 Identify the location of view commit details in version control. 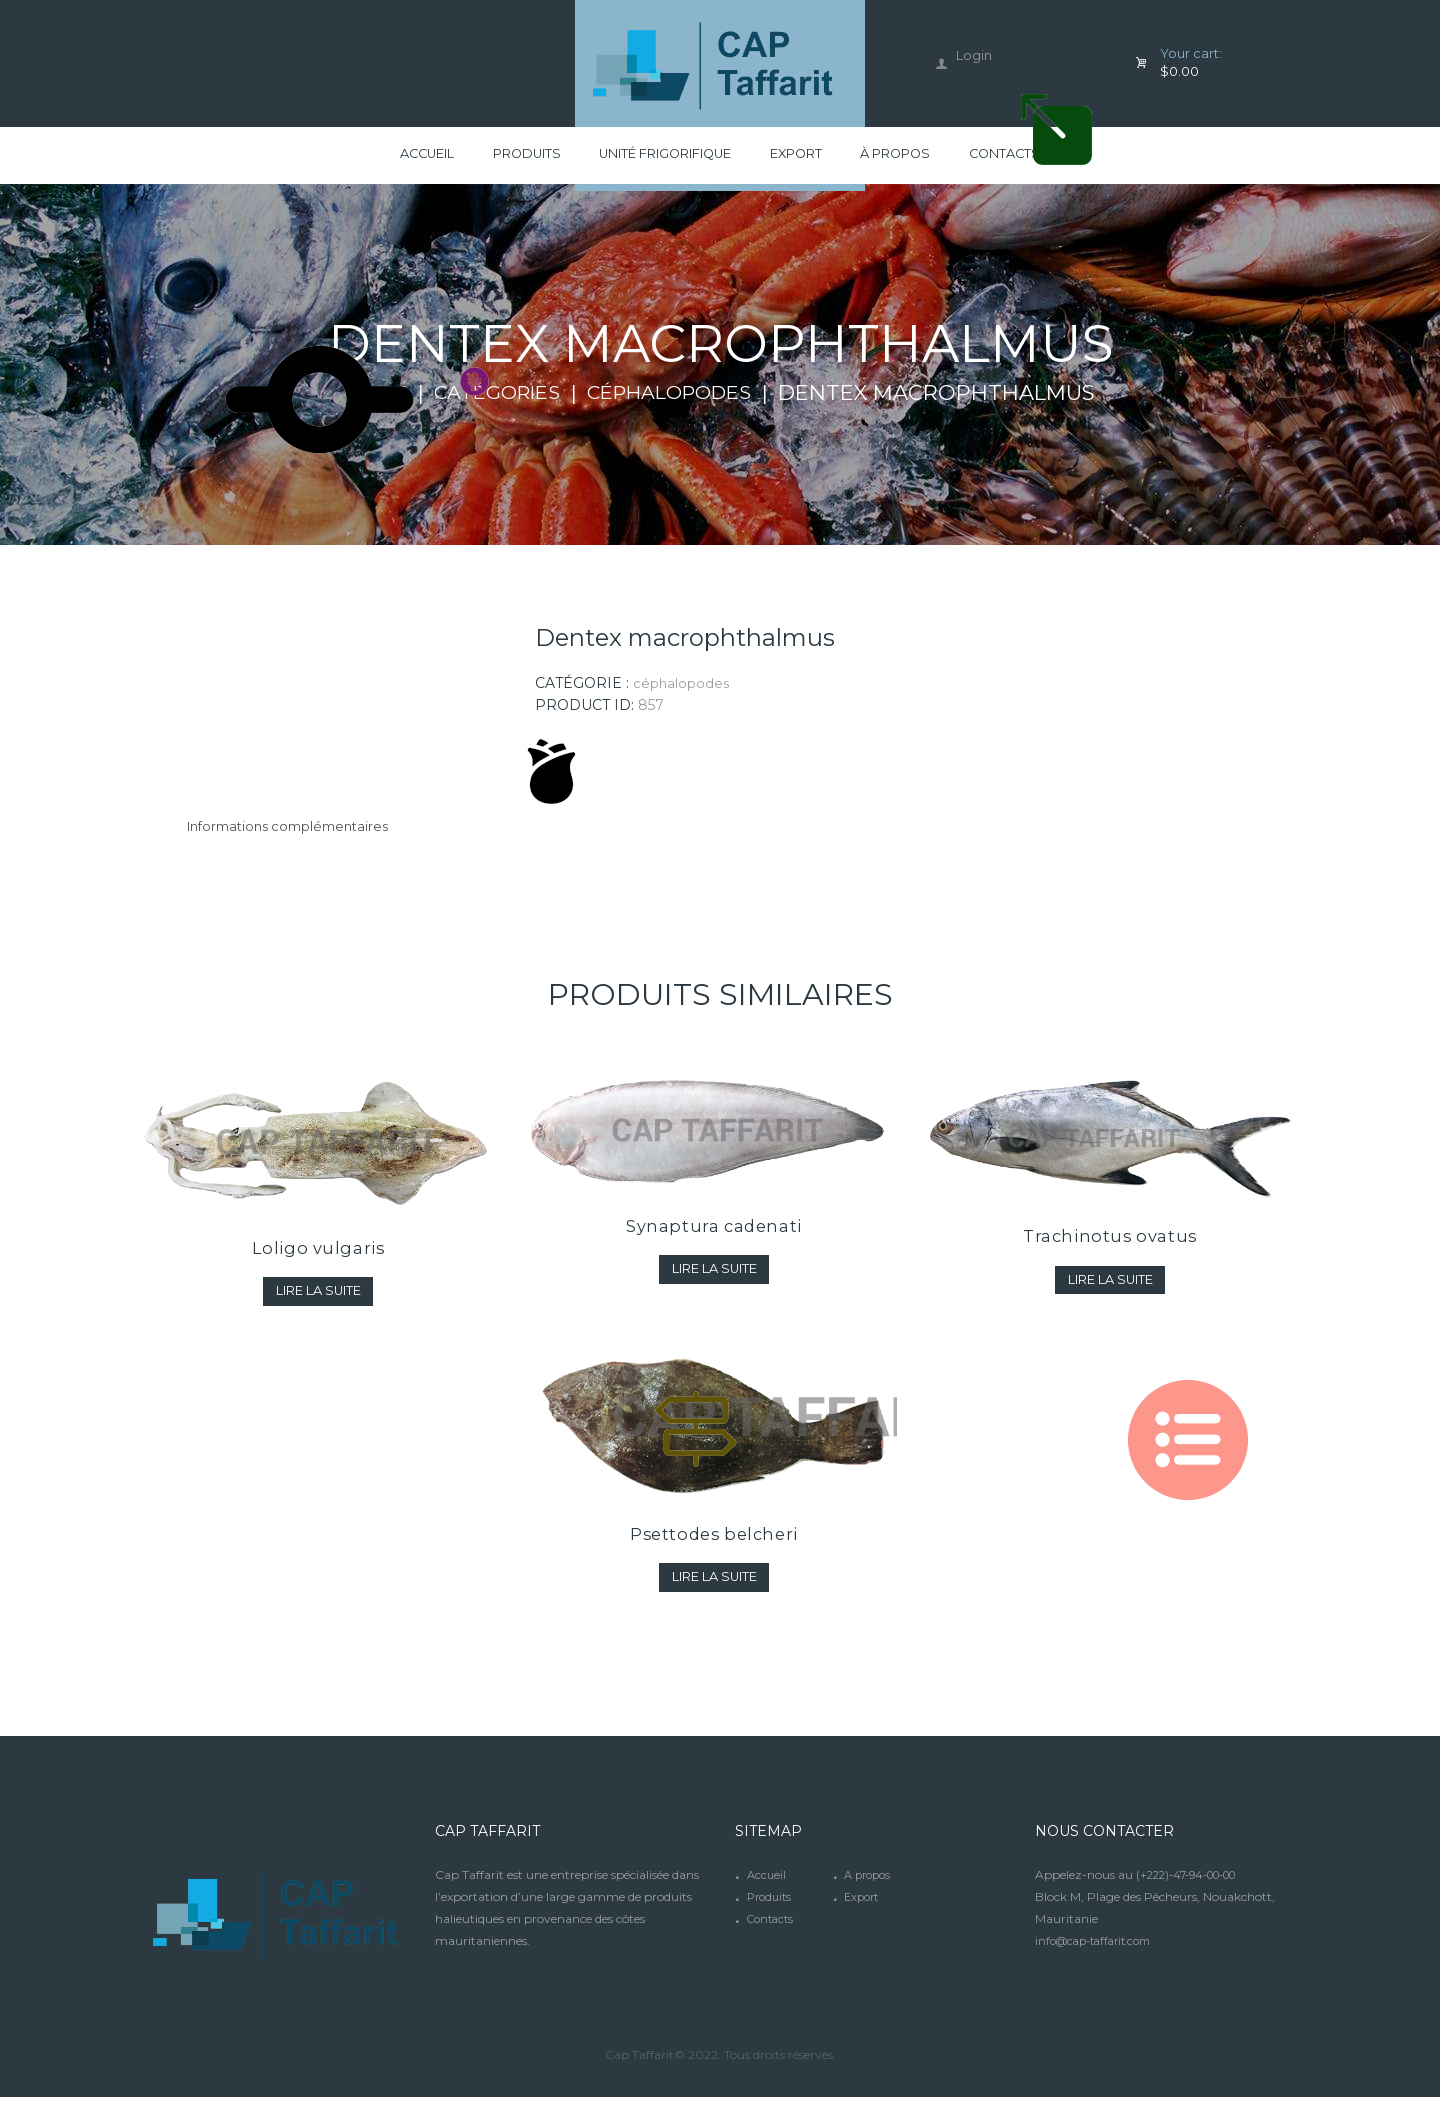
(319, 399).